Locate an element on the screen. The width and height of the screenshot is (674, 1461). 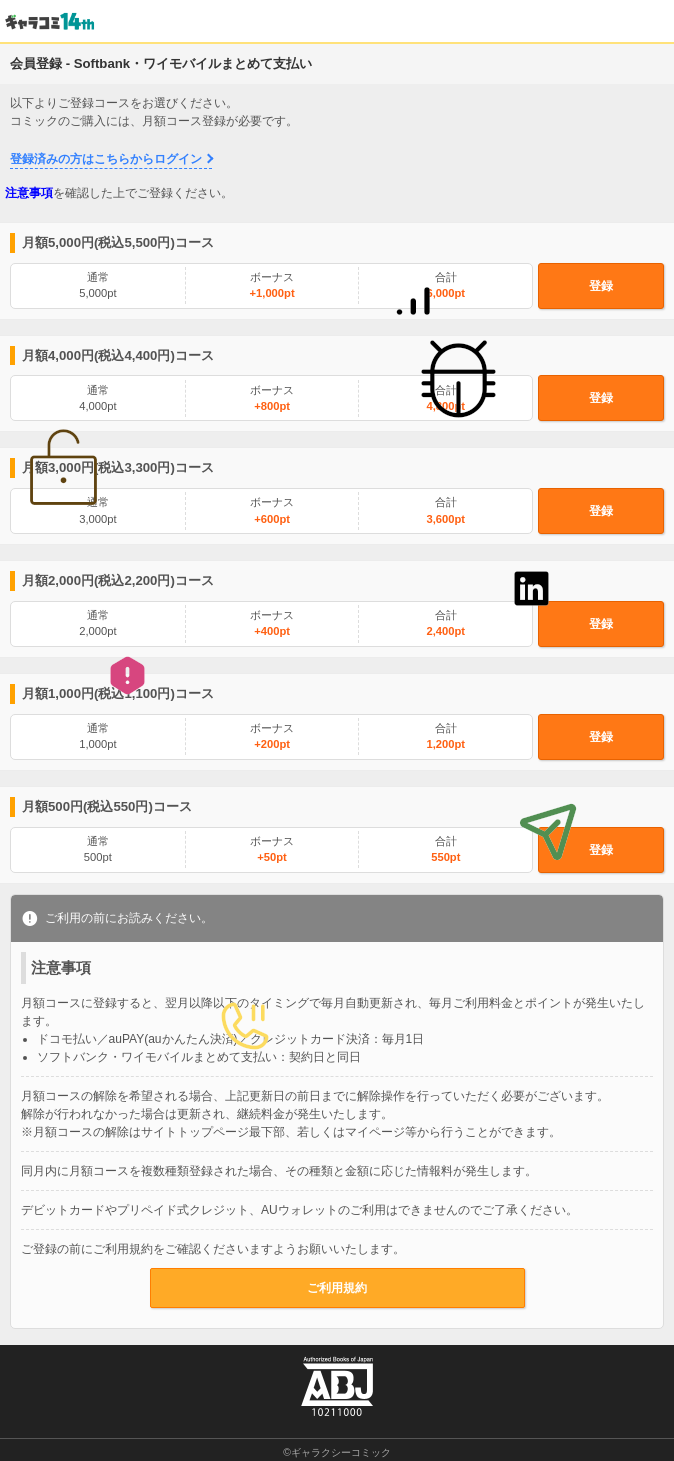
send a message is located at coordinates (550, 830).